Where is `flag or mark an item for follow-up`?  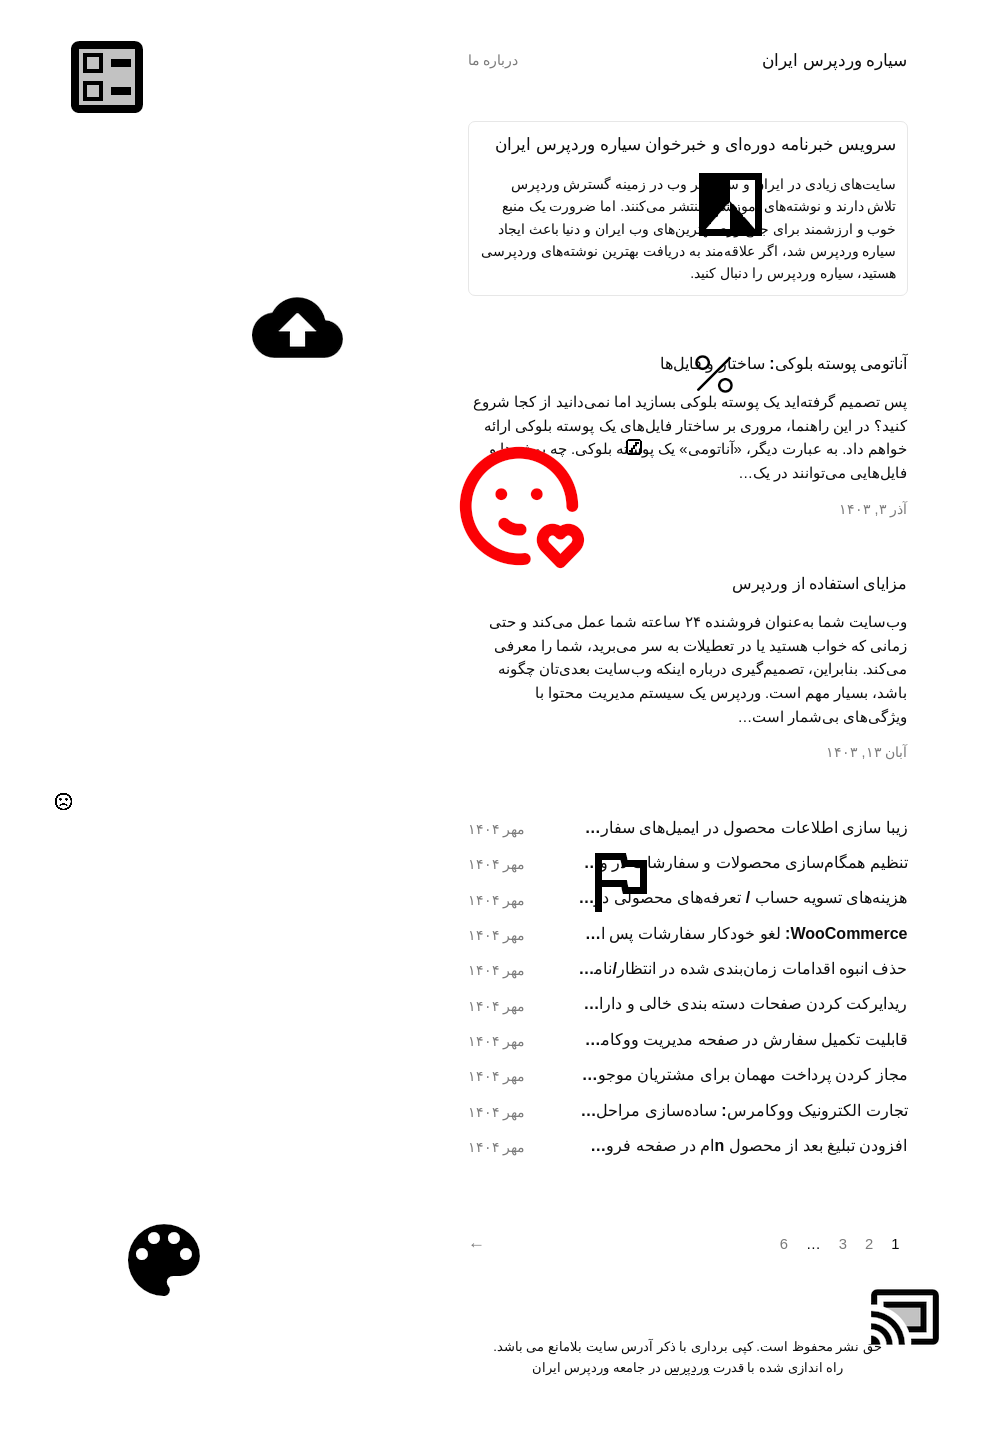
flag or mark an item for follow-up is located at coordinates (619, 880).